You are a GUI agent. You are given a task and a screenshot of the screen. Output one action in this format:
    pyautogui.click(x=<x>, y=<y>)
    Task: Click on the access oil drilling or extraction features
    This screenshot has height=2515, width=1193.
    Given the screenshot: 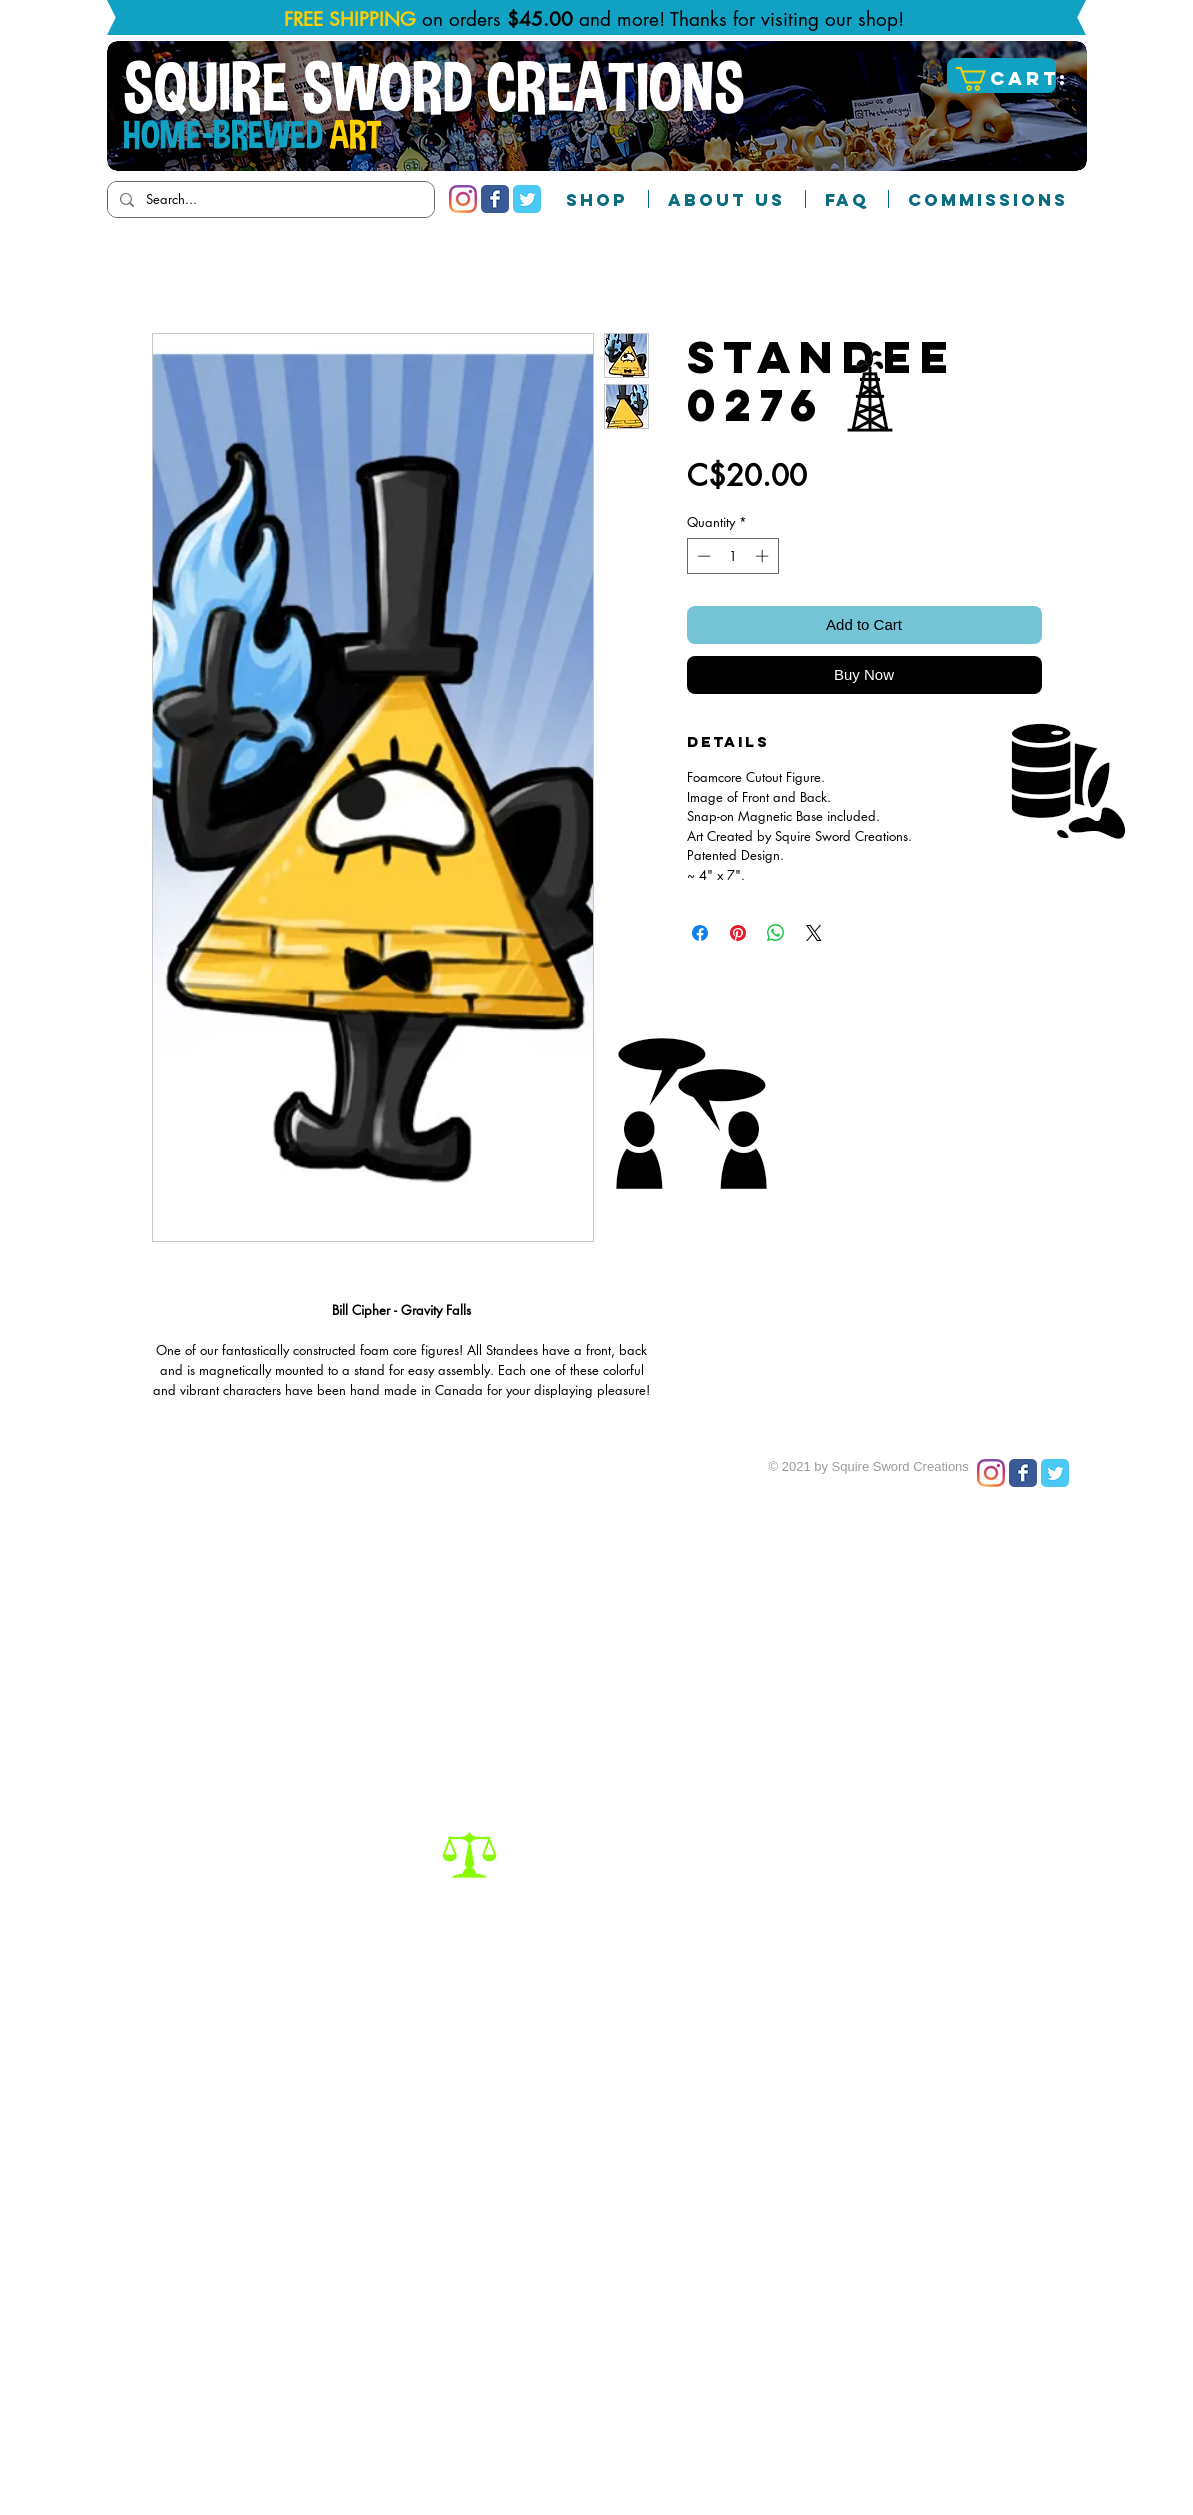 What is the action you would take?
    pyautogui.click(x=870, y=393)
    